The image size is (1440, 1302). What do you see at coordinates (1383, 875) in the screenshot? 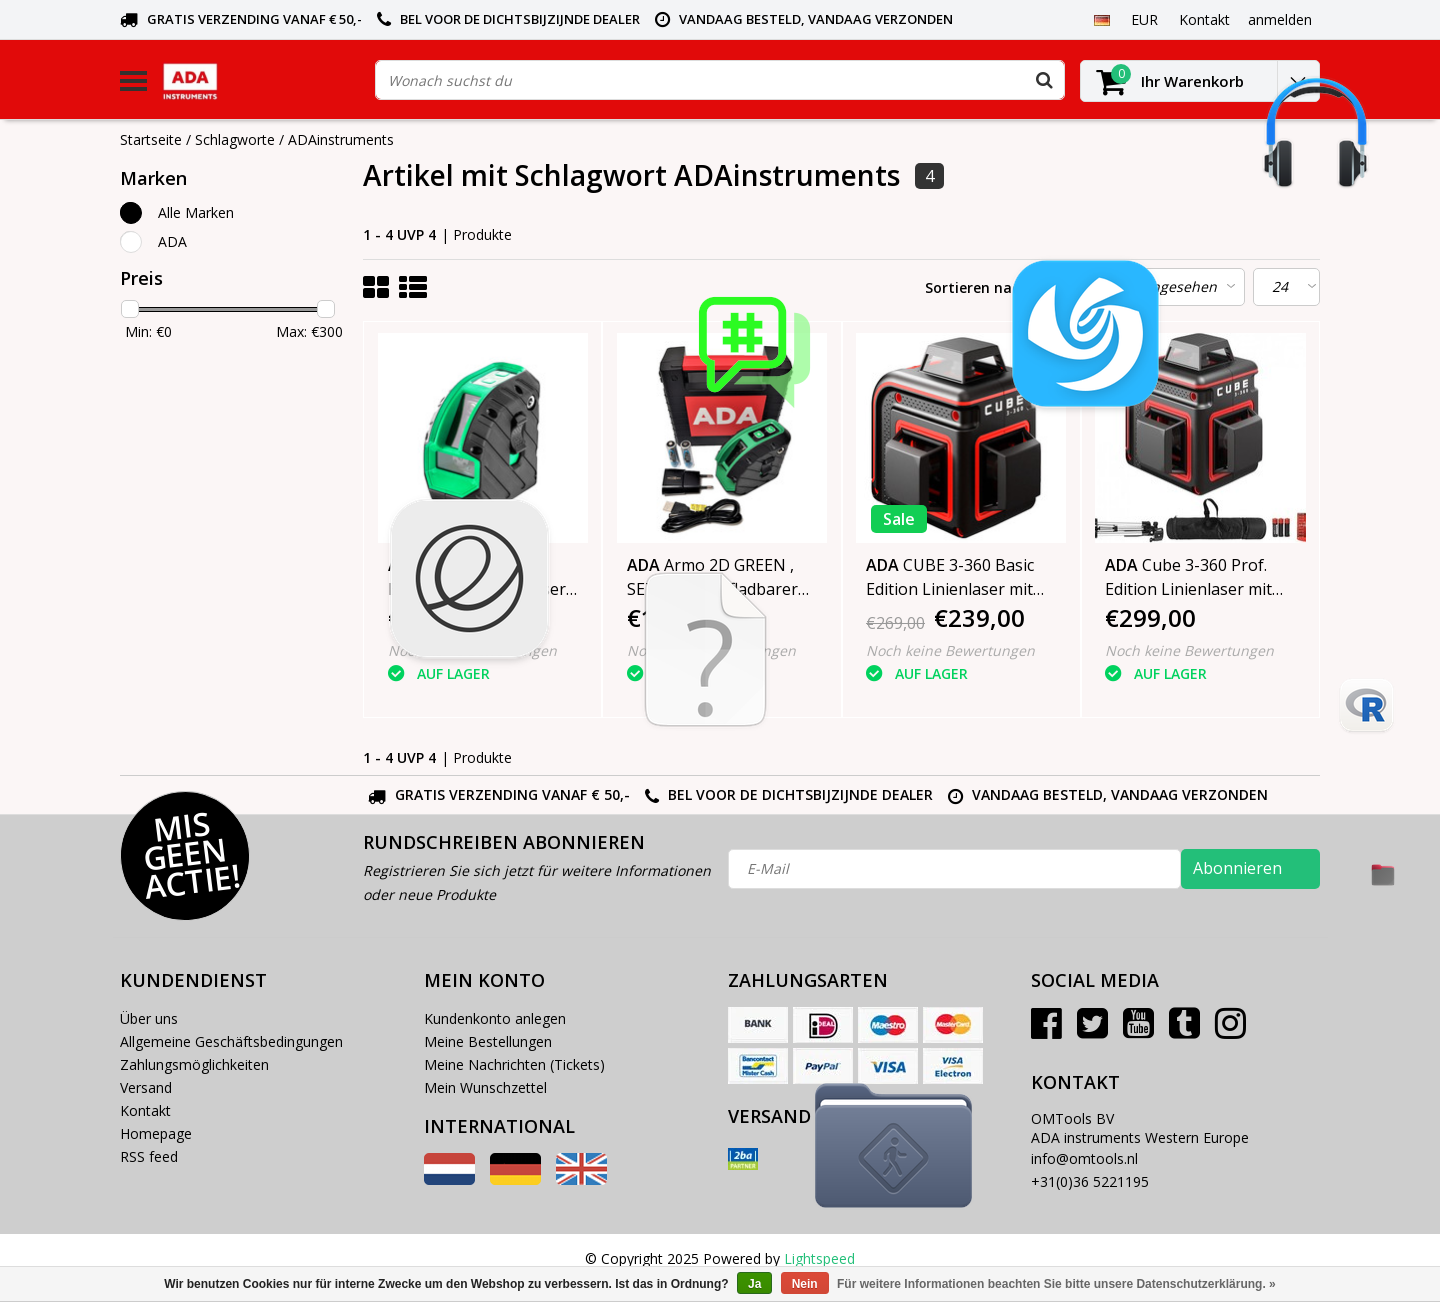
I see `open a folder to view its contents` at bounding box center [1383, 875].